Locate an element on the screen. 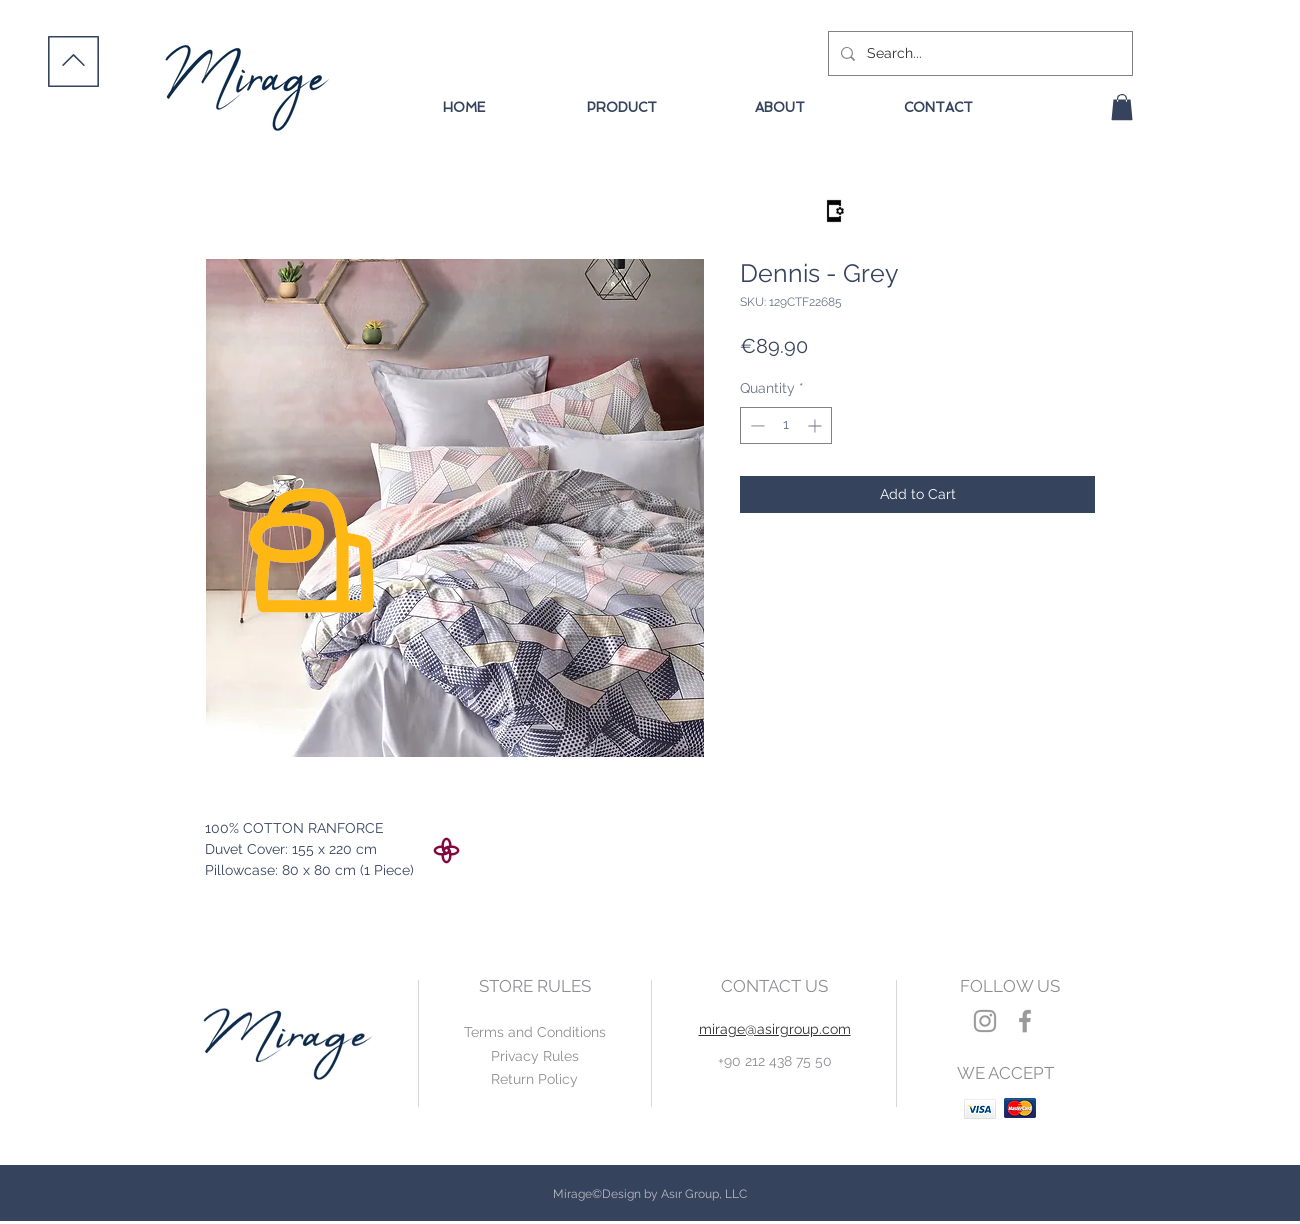  supernova app or service branding is located at coordinates (446, 850).